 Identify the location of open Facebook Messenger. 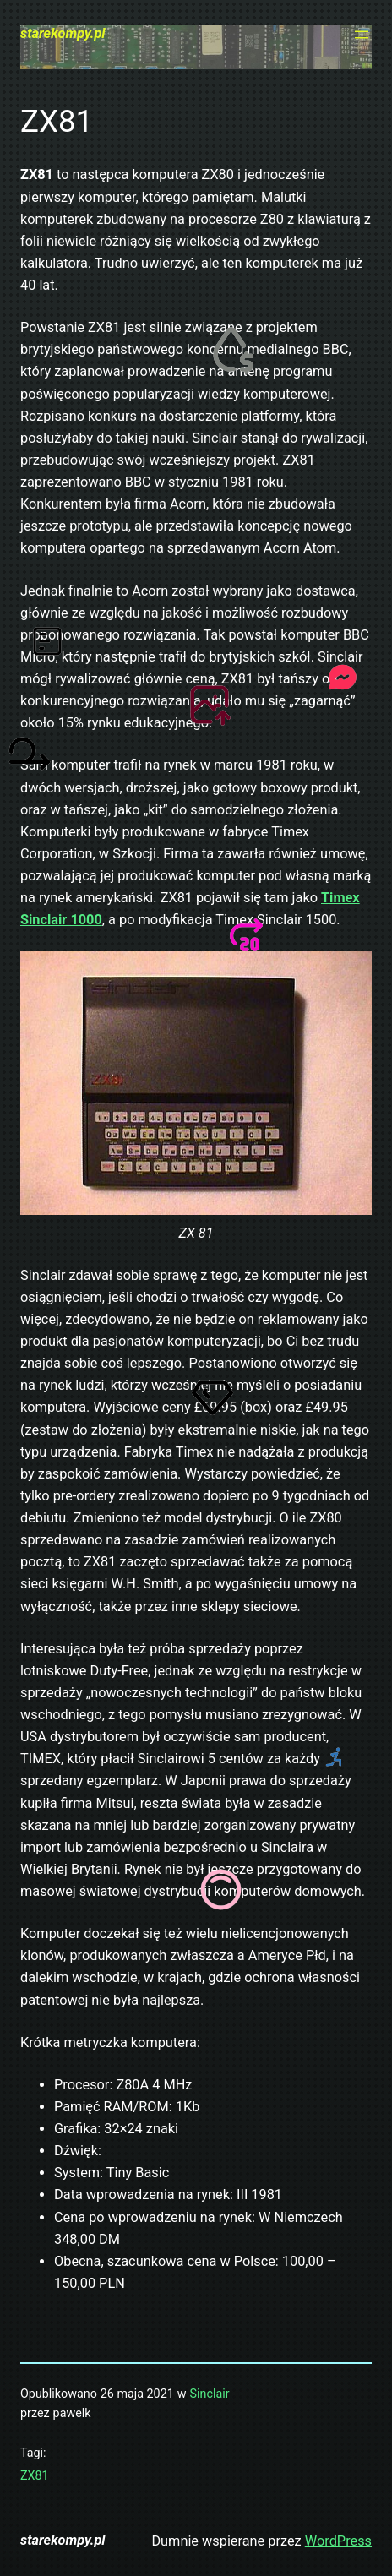
(342, 677).